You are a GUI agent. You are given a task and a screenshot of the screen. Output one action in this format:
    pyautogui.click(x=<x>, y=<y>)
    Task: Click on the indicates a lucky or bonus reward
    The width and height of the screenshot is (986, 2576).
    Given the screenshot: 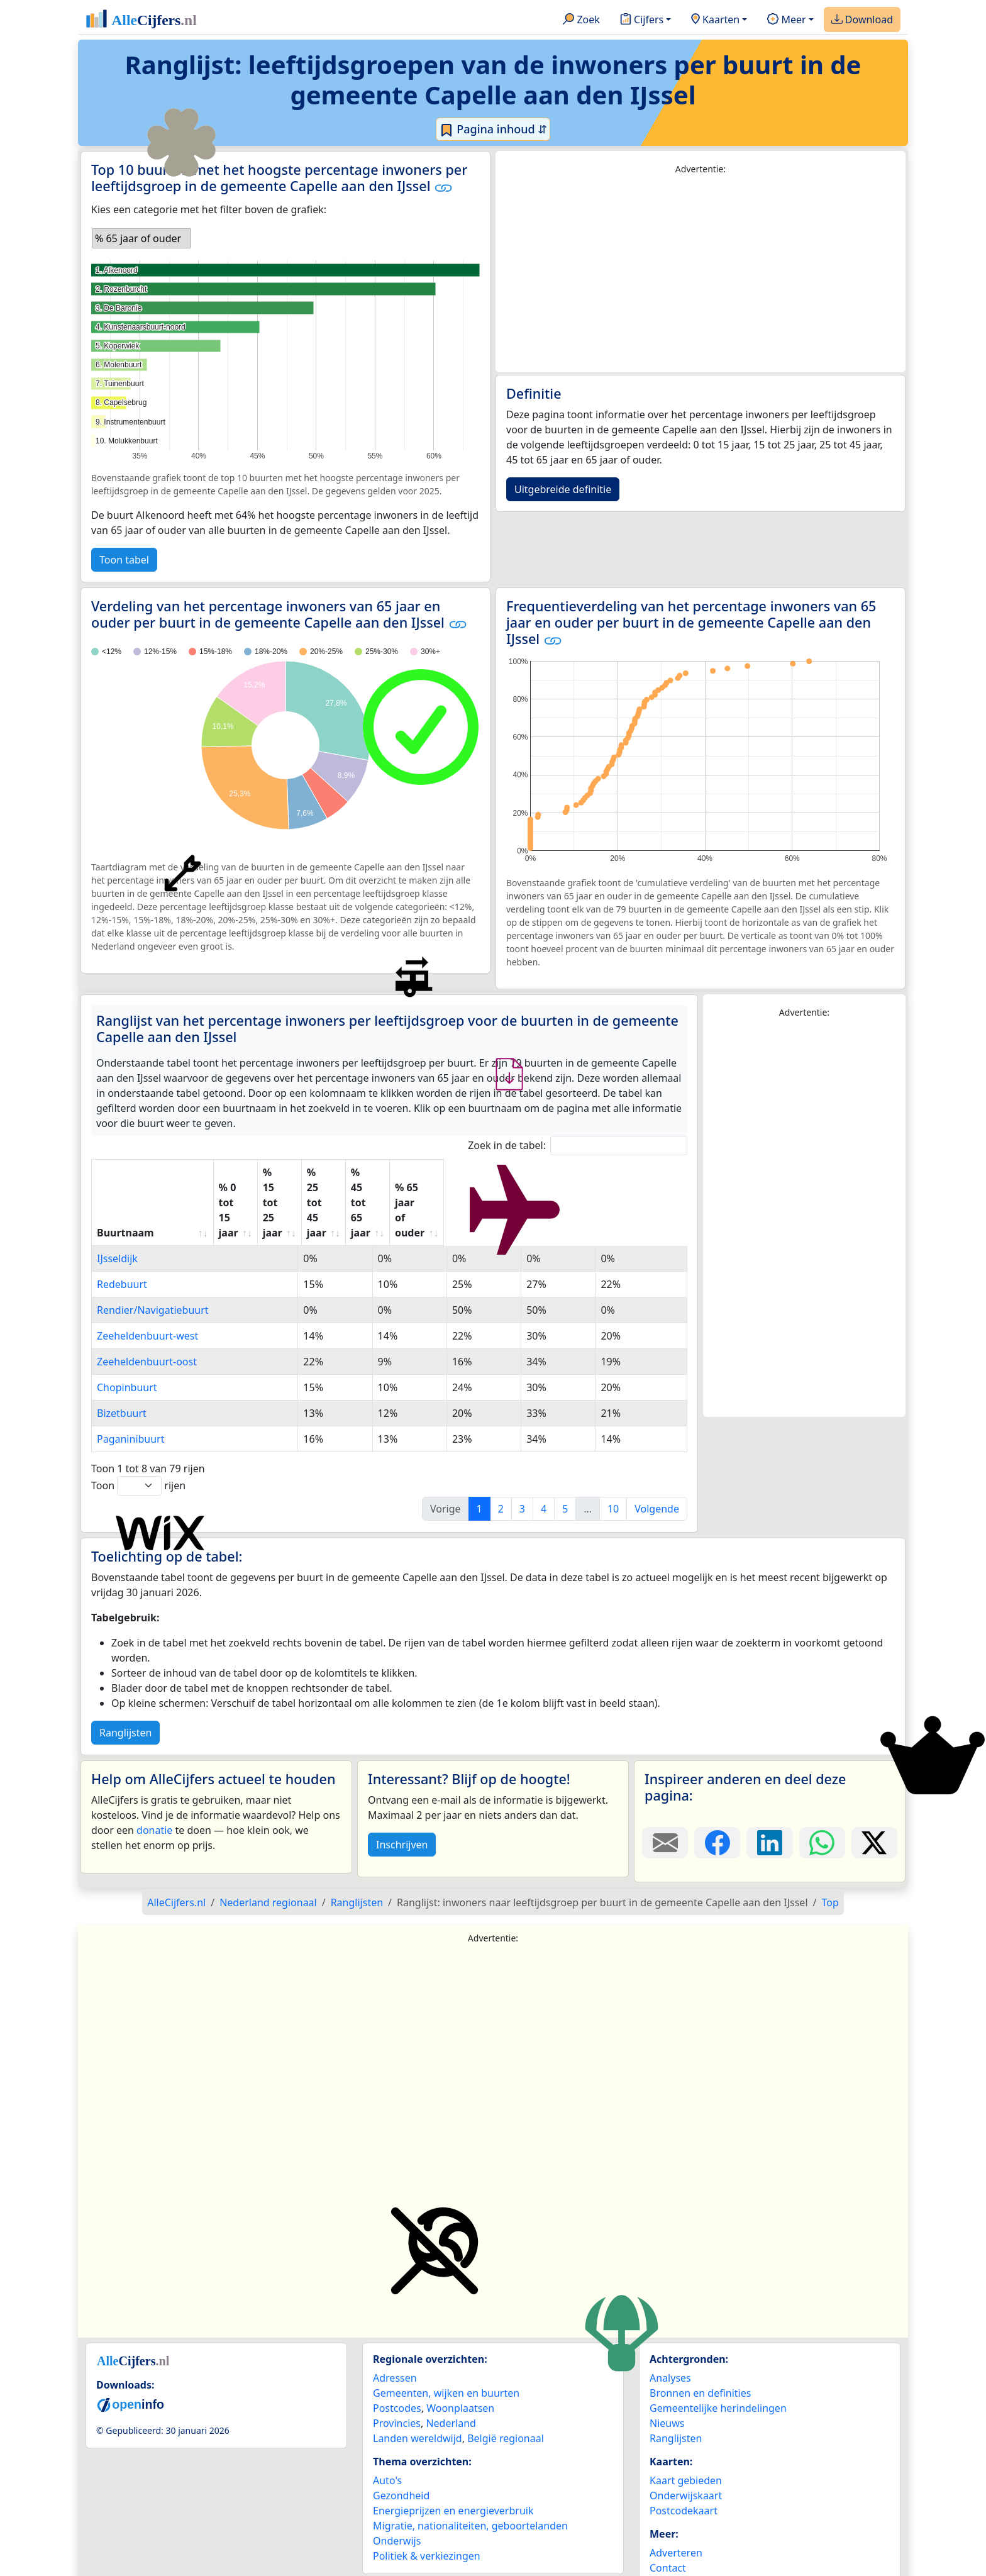 What is the action you would take?
    pyautogui.click(x=181, y=142)
    